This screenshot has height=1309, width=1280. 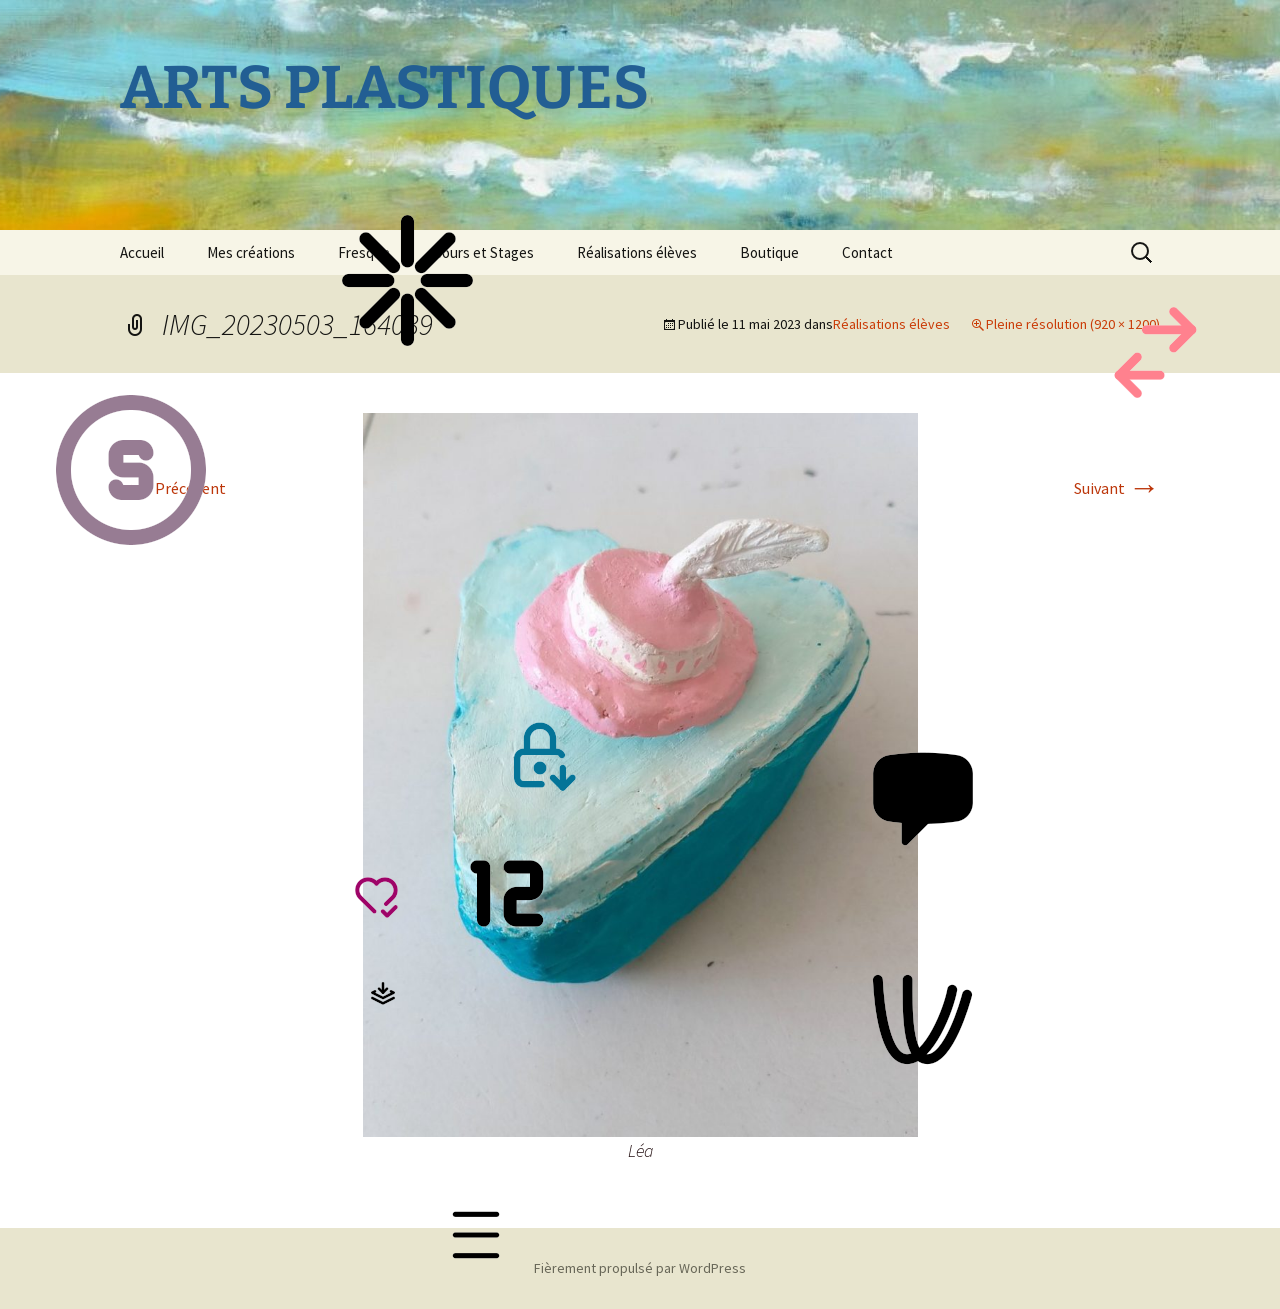 I want to click on add item to stack, so click(x=383, y=994).